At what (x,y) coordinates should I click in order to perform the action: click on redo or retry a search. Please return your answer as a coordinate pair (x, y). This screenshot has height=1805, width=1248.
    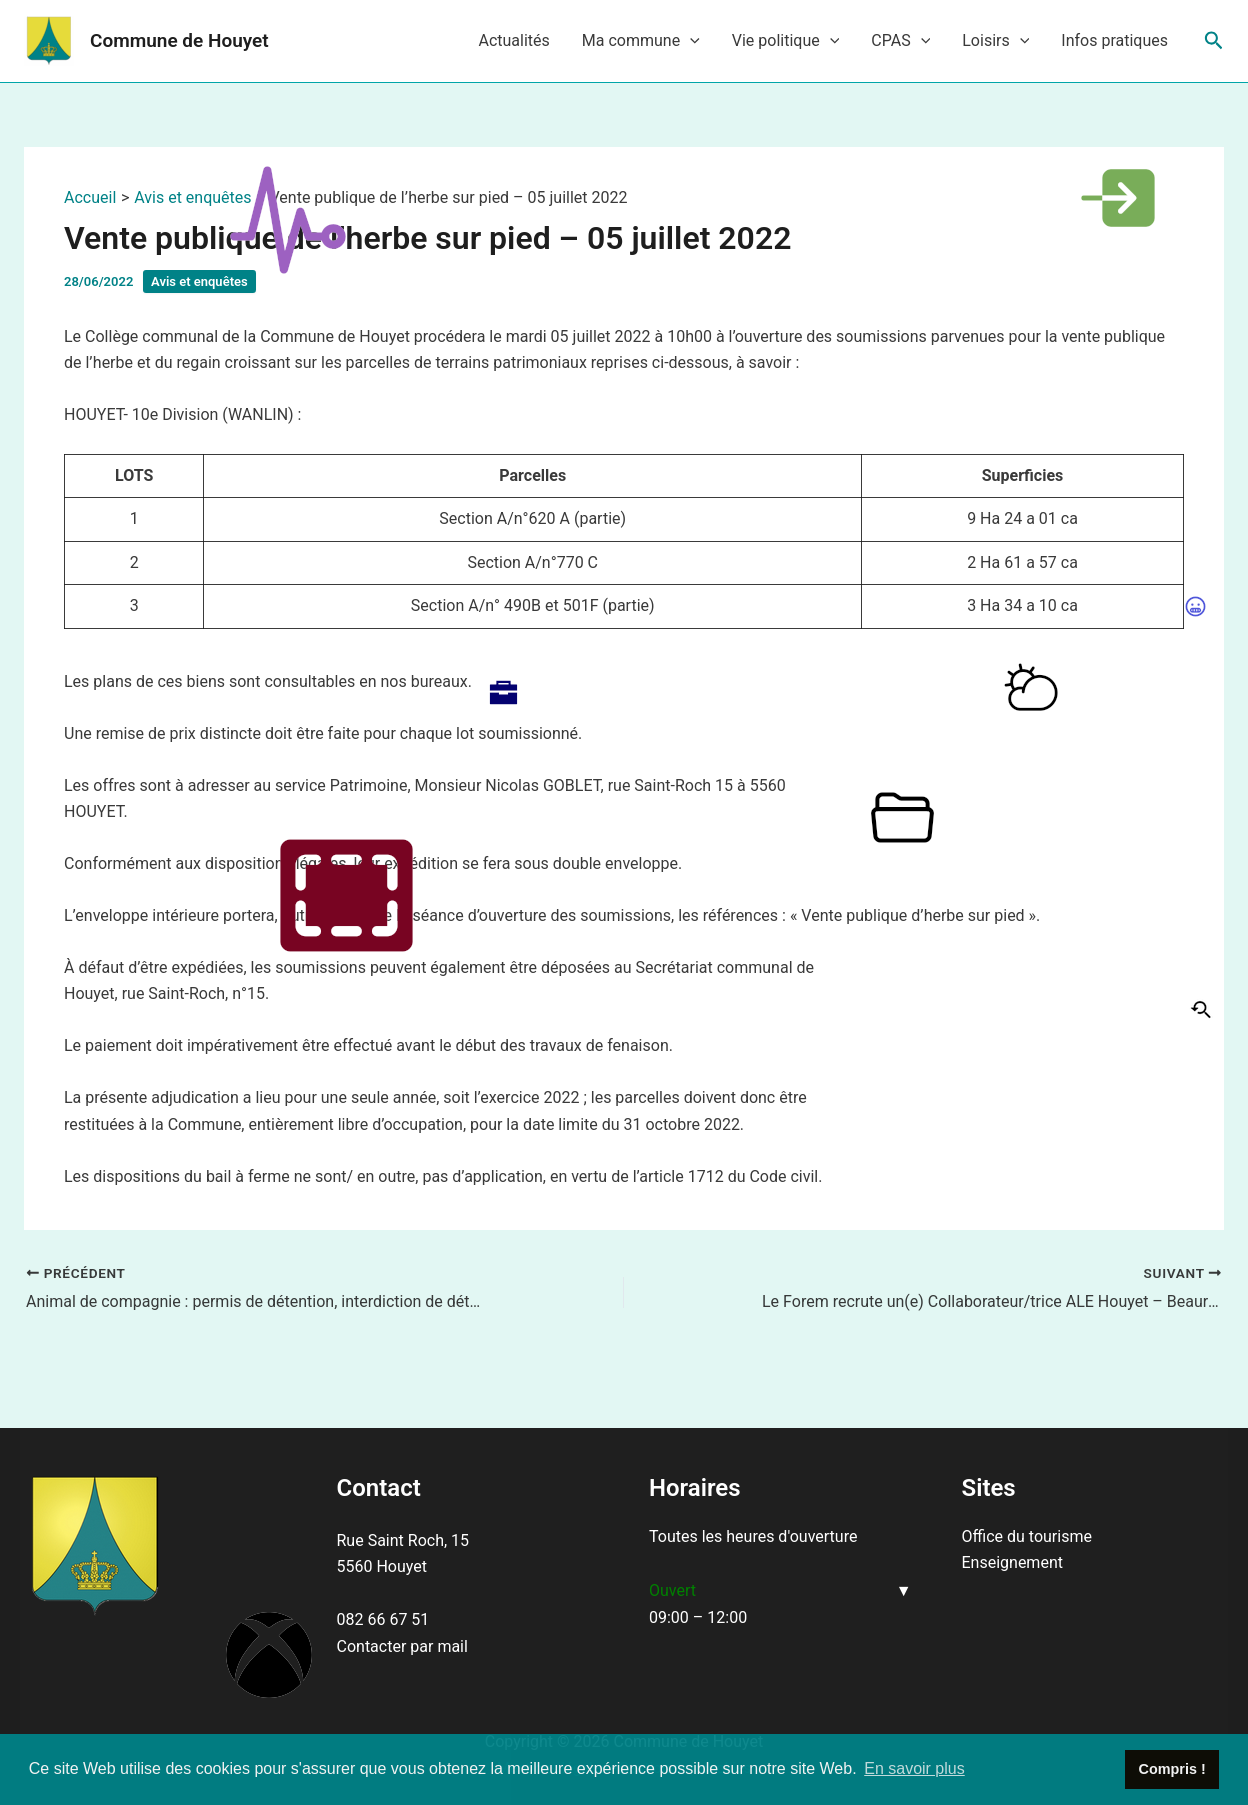
    Looking at the image, I should click on (1201, 1010).